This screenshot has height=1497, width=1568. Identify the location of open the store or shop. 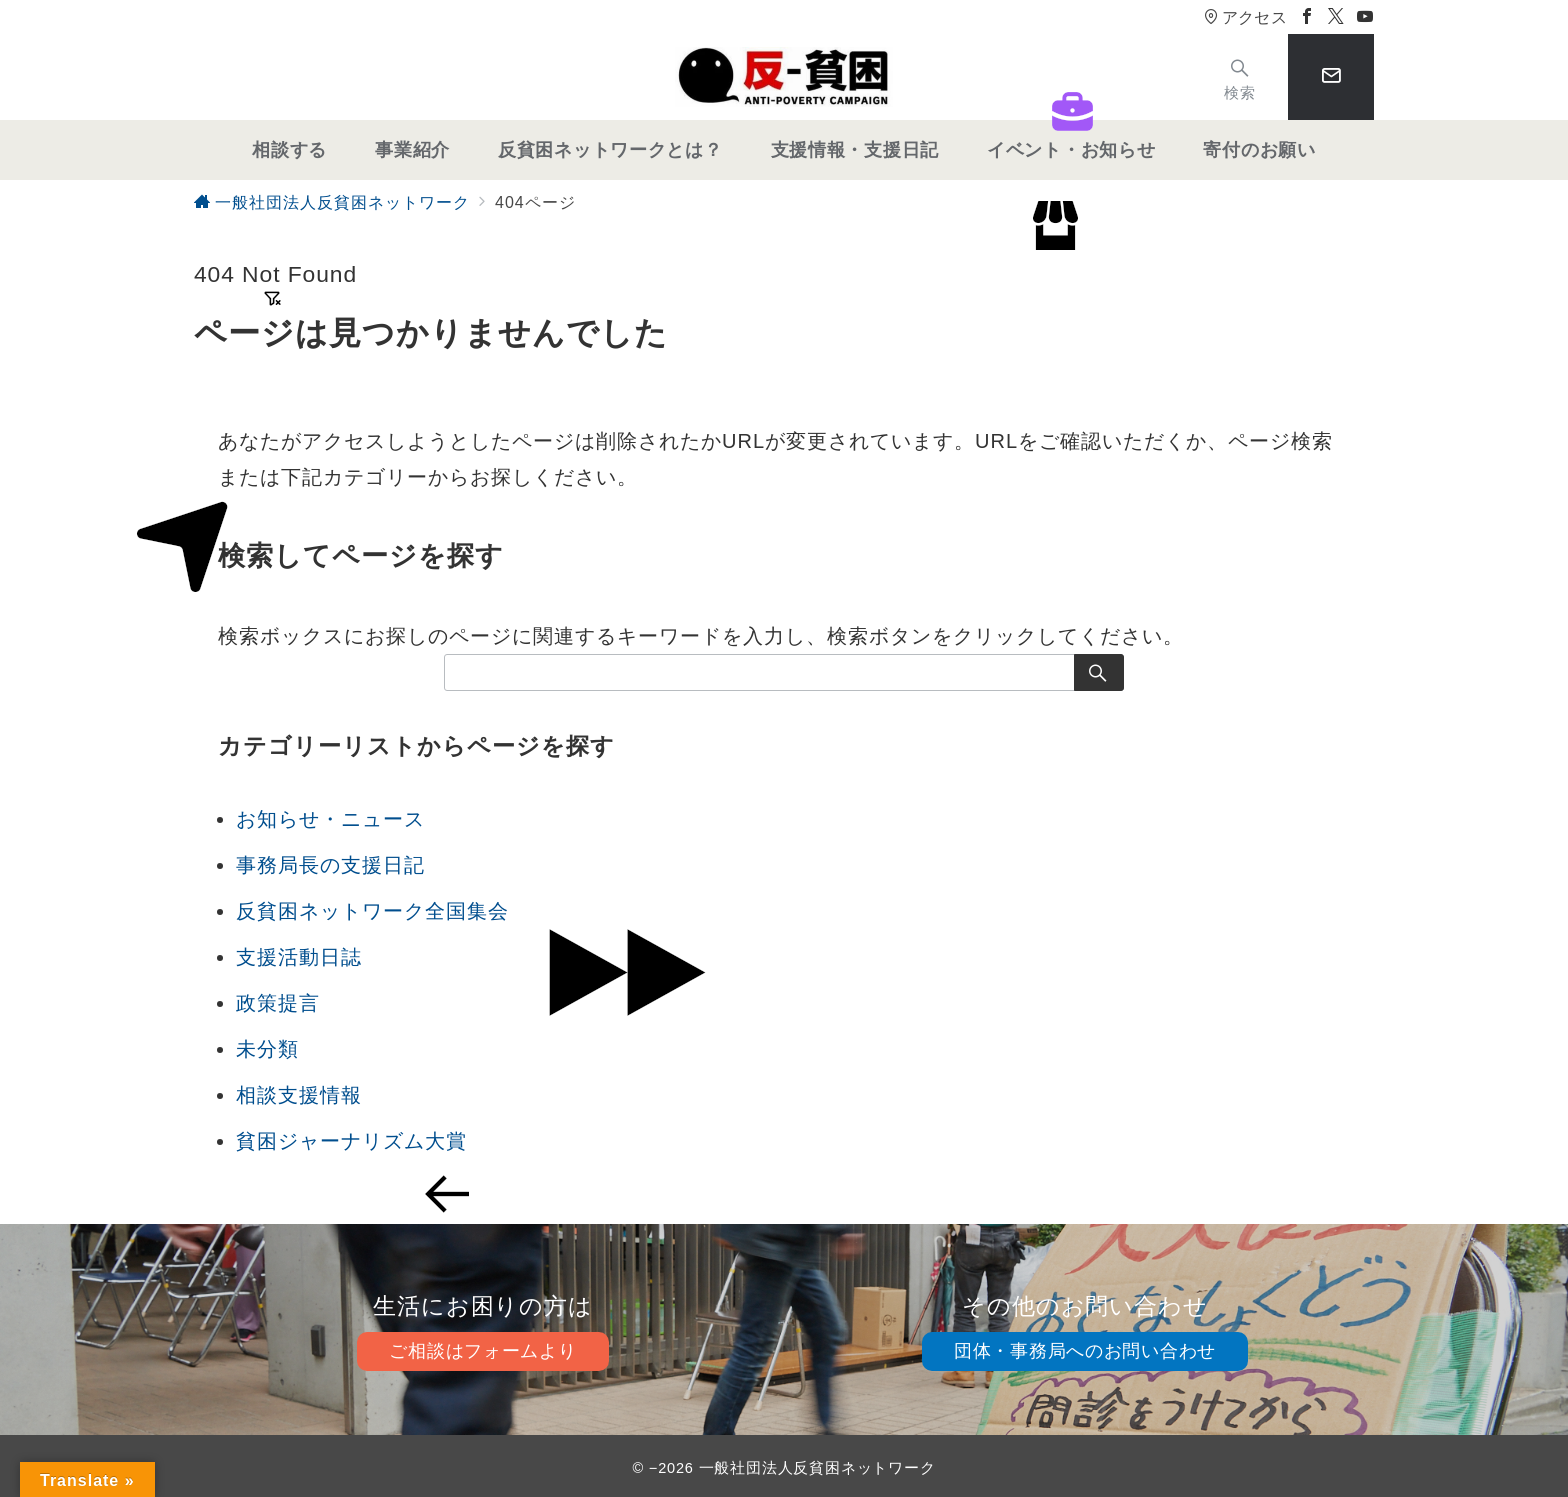
(1055, 225).